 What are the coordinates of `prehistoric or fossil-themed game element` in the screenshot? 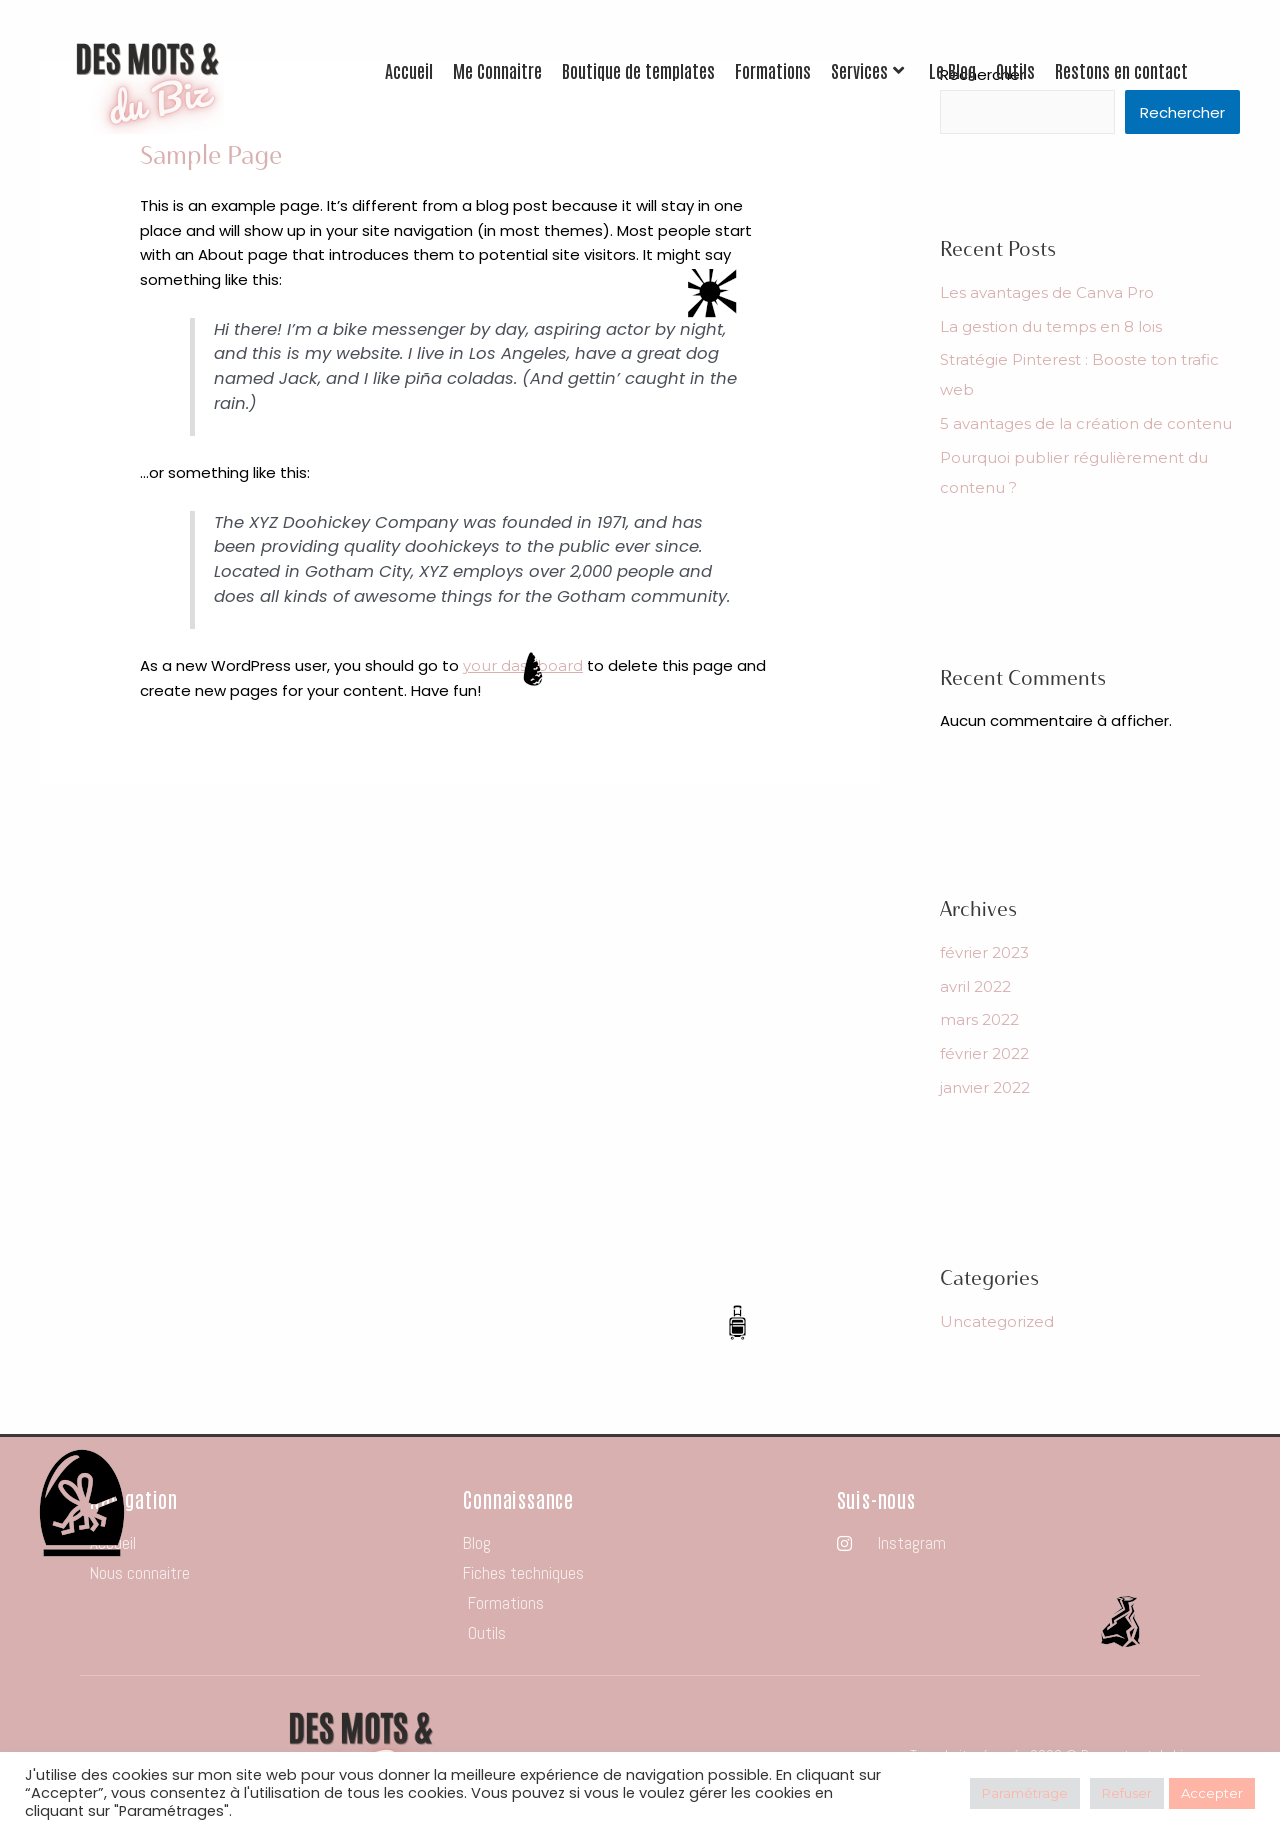 It's located at (82, 1503).